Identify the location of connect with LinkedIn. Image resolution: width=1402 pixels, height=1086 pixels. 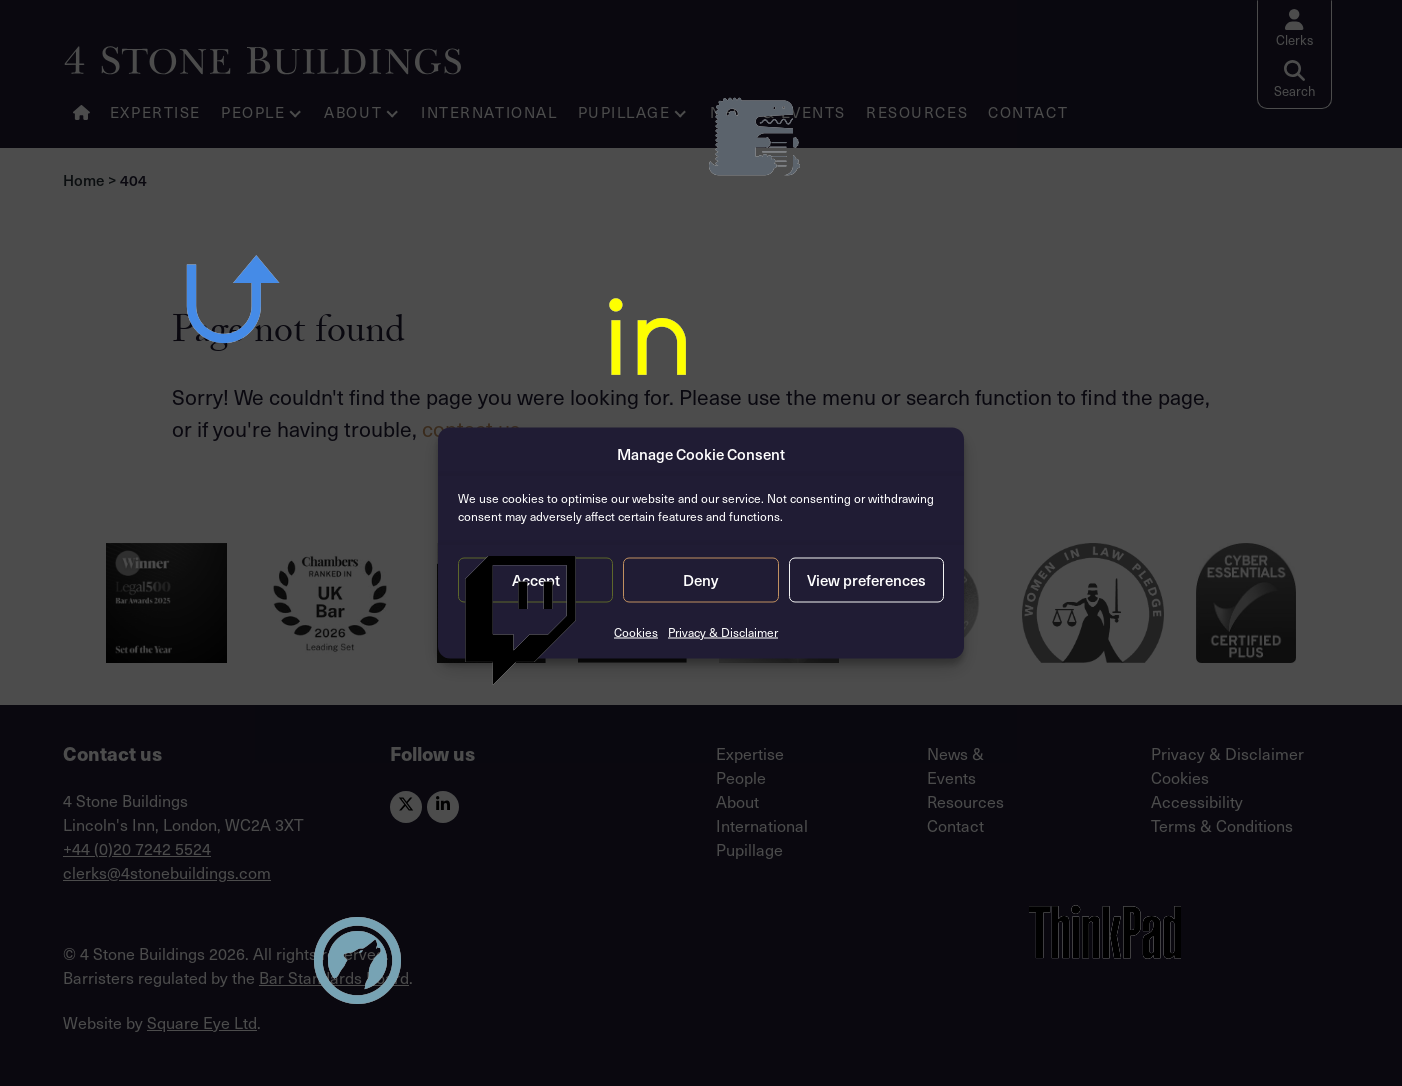
(646, 335).